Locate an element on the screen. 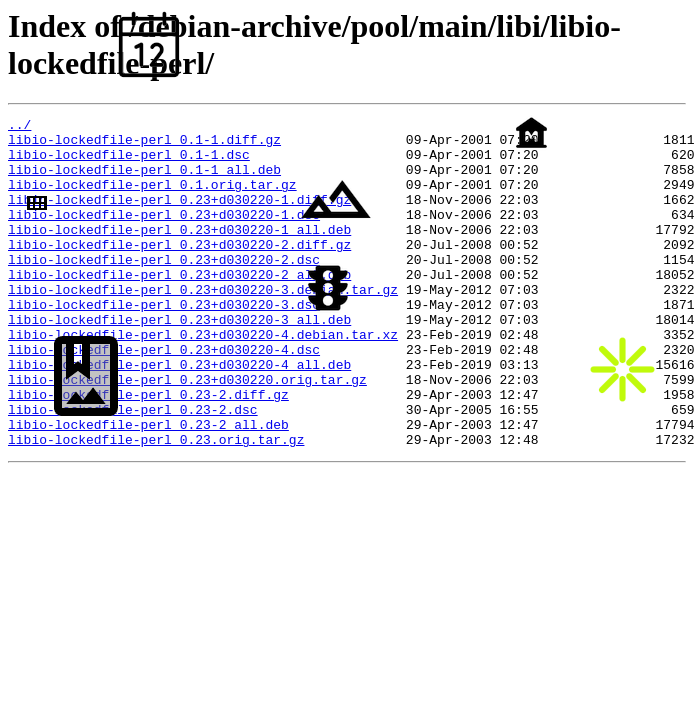 The width and height of the screenshot is (694, 720). view calendar or scheduled events is located at coordinates (149, 47).